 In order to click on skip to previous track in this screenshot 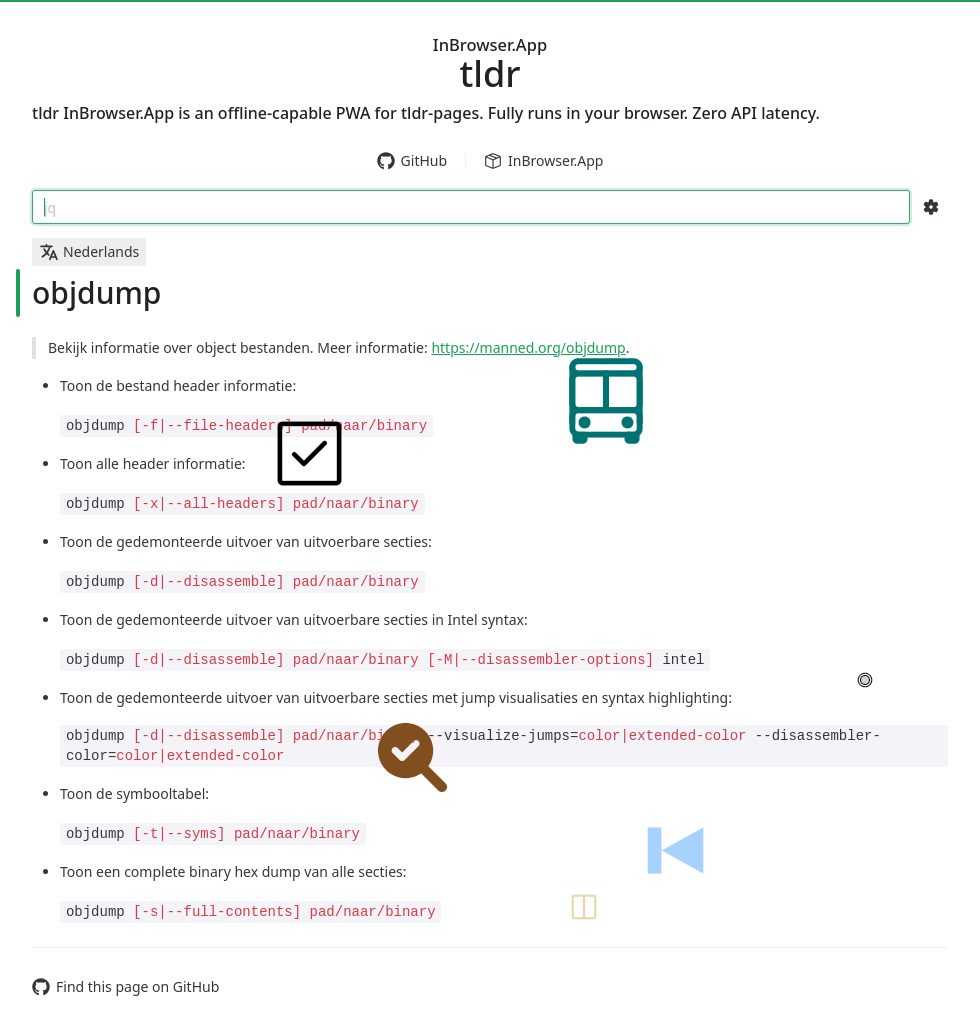, I will do `click(675, 850)`.